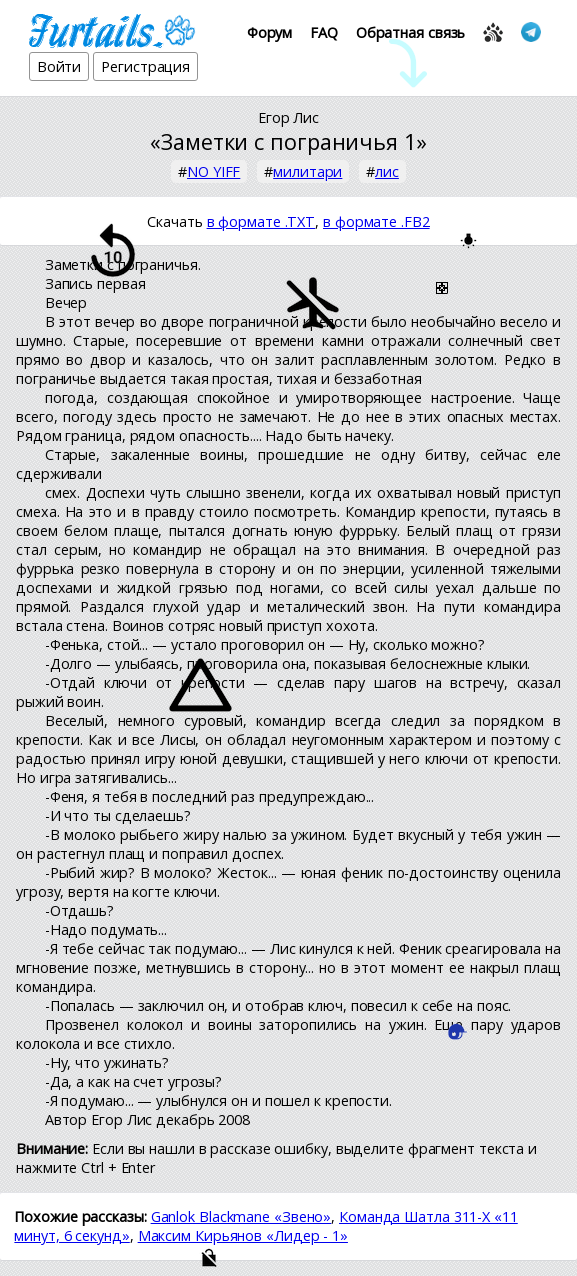 The image size is (577, 1276). Describe the element at coordinates (408, 63) in the screenshot. I see `redirect or forward content downward` at that location.